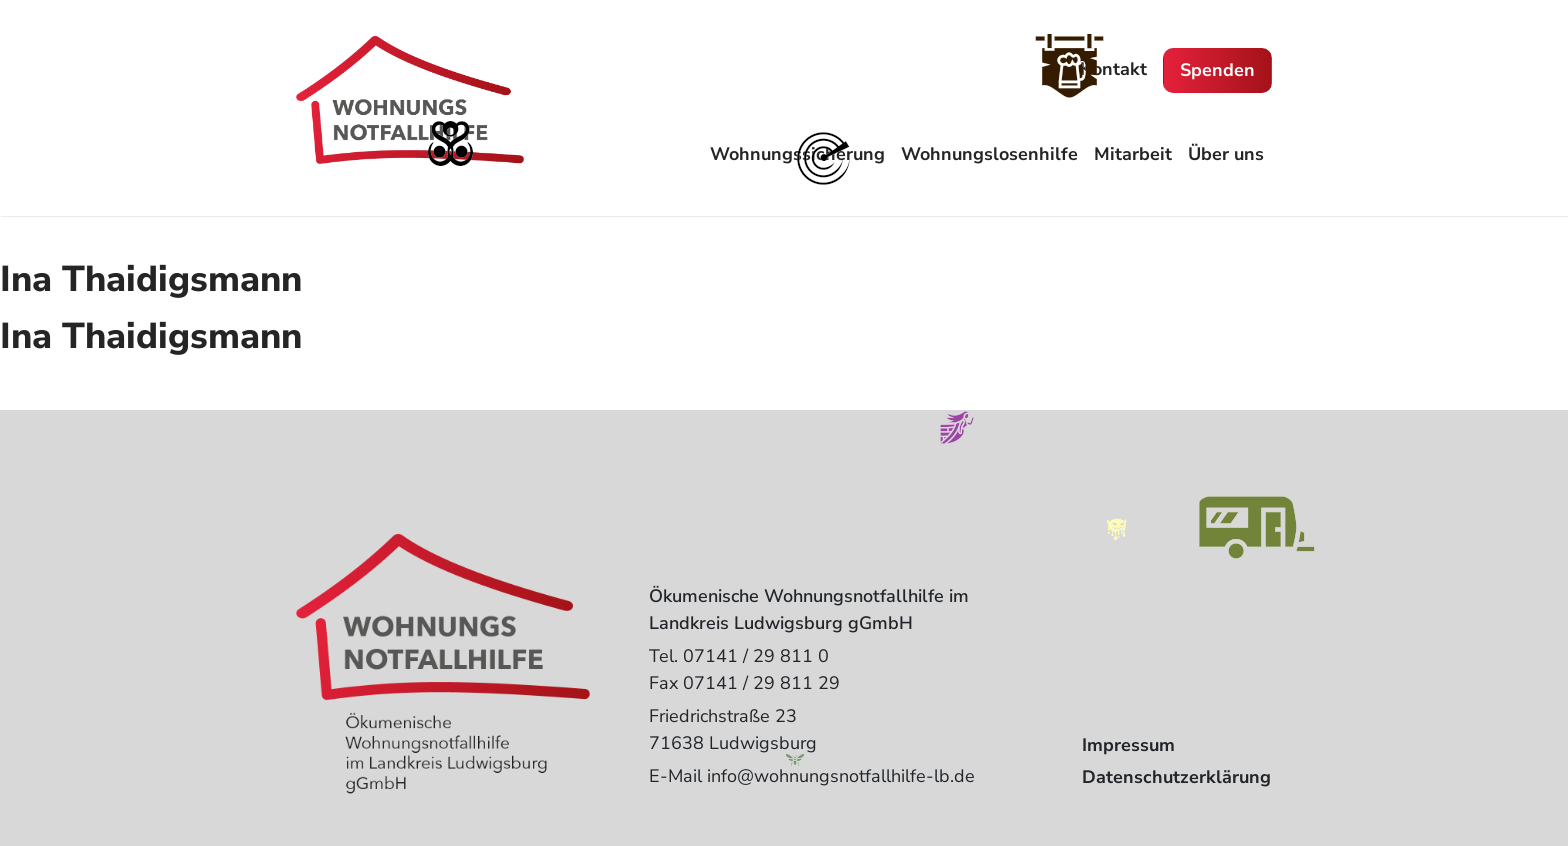  Describe the element at coordinates (1069, 65) in the screenshot. I see `locate nearby taverns or pubs` at that location.